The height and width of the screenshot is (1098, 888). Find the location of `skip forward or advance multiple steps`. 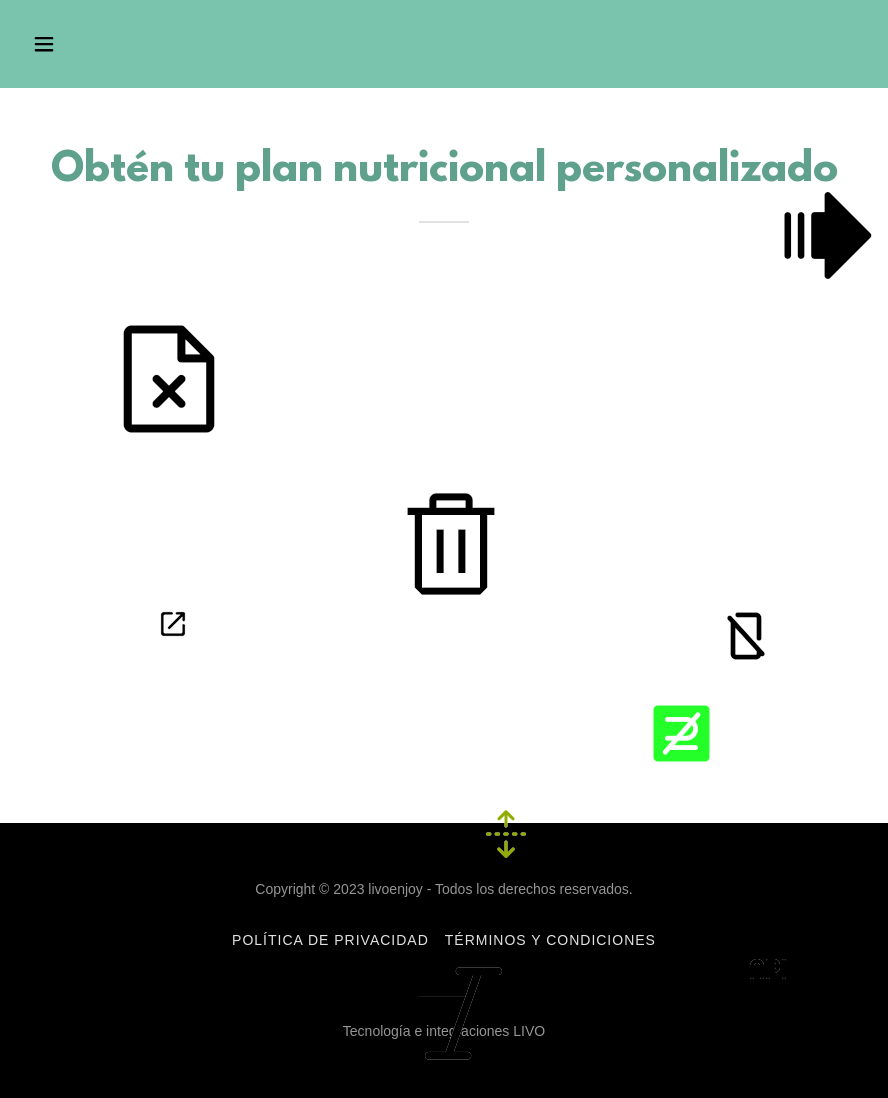

skip forward or advance multiple steps is located at coordinates (824, 235).